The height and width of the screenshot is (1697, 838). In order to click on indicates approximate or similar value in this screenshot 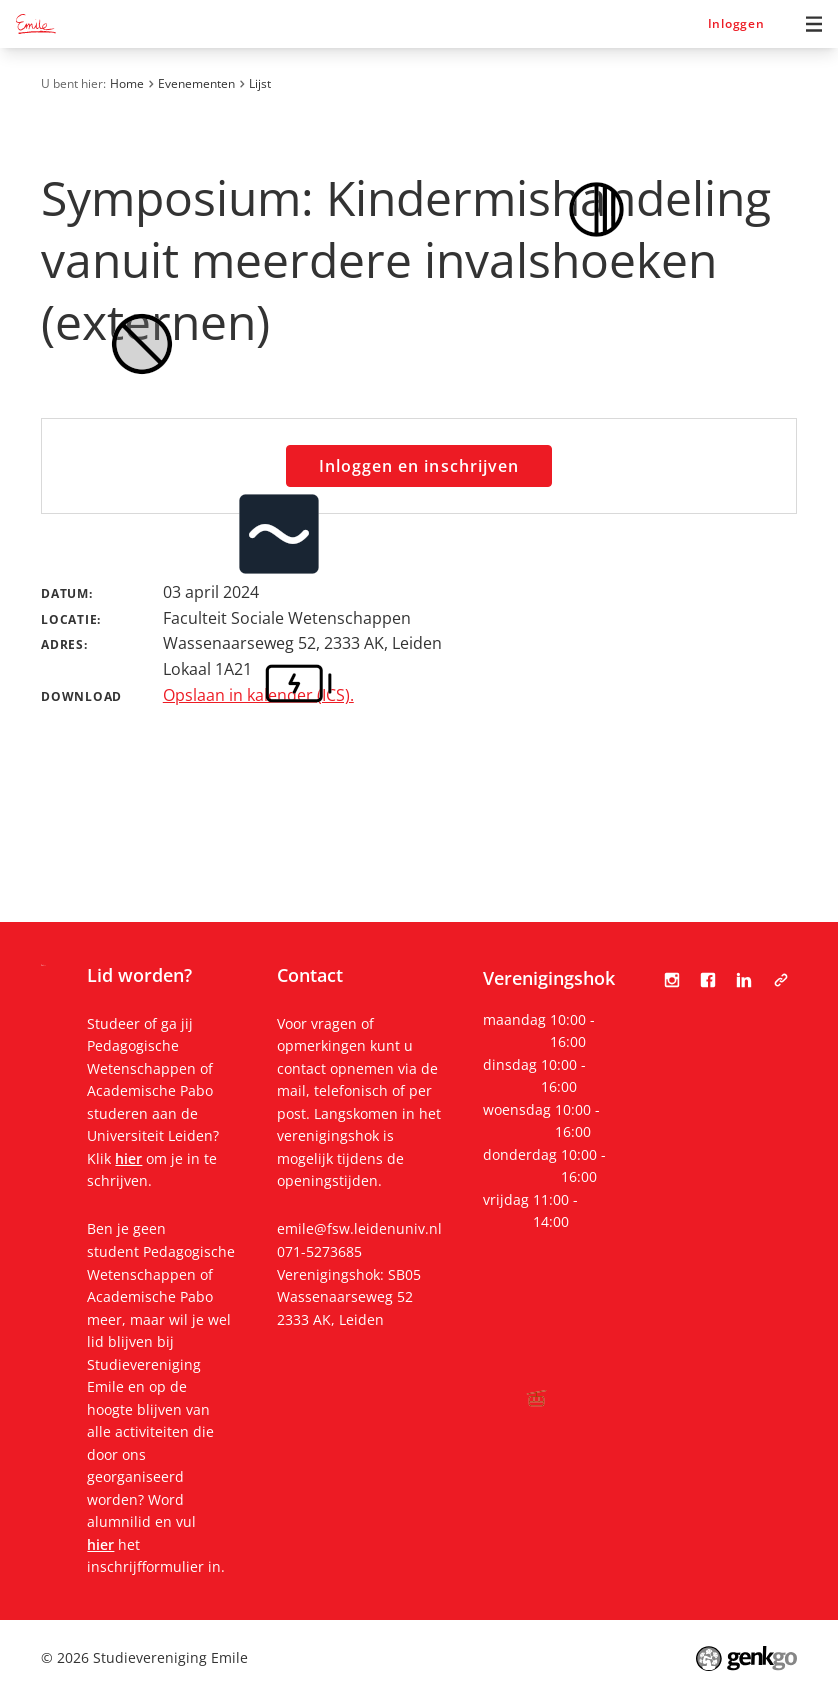, I will do `click(279, 534)`.